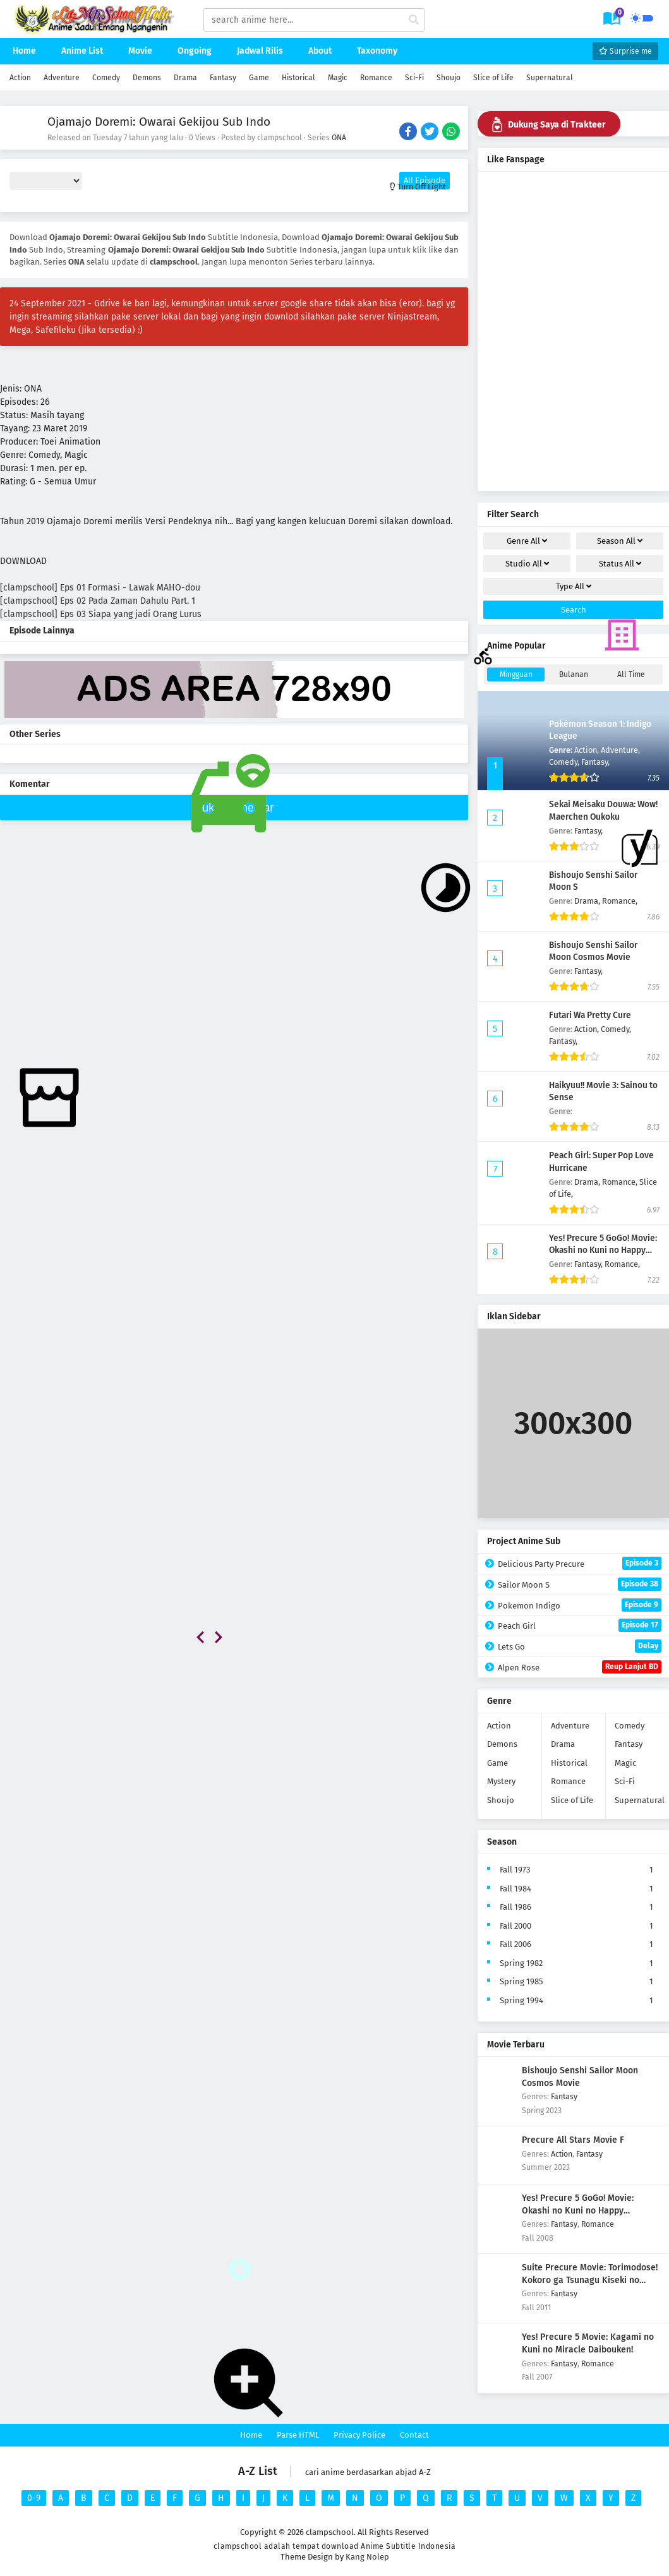  I want to click on view building or office location, so click(622, 635).